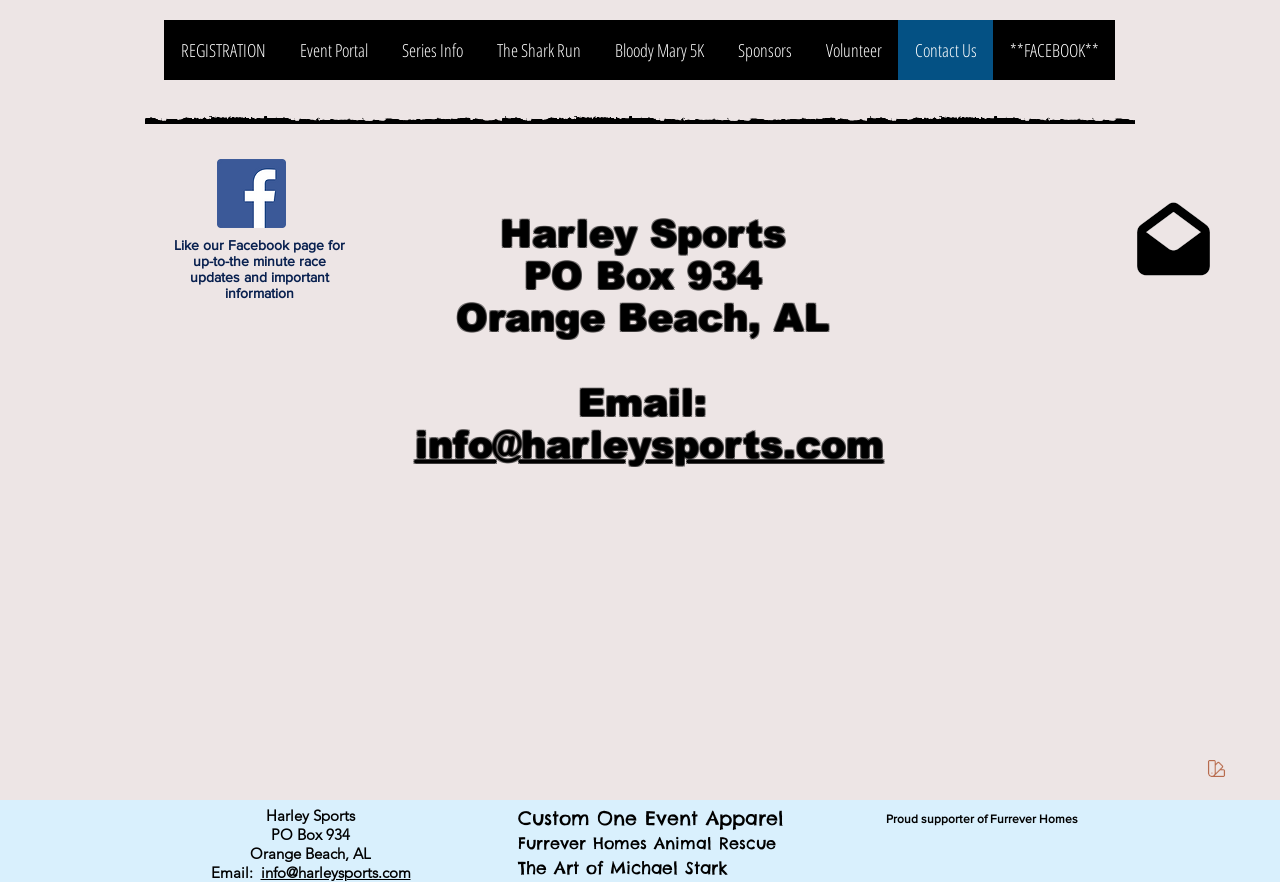 Image resolution: width=1280 pixels, height=882 pixels. What do you see at coordinates (1173, 243) in the screenshot?
I see `view an opened or read email` at bounding box center [1173, 243].